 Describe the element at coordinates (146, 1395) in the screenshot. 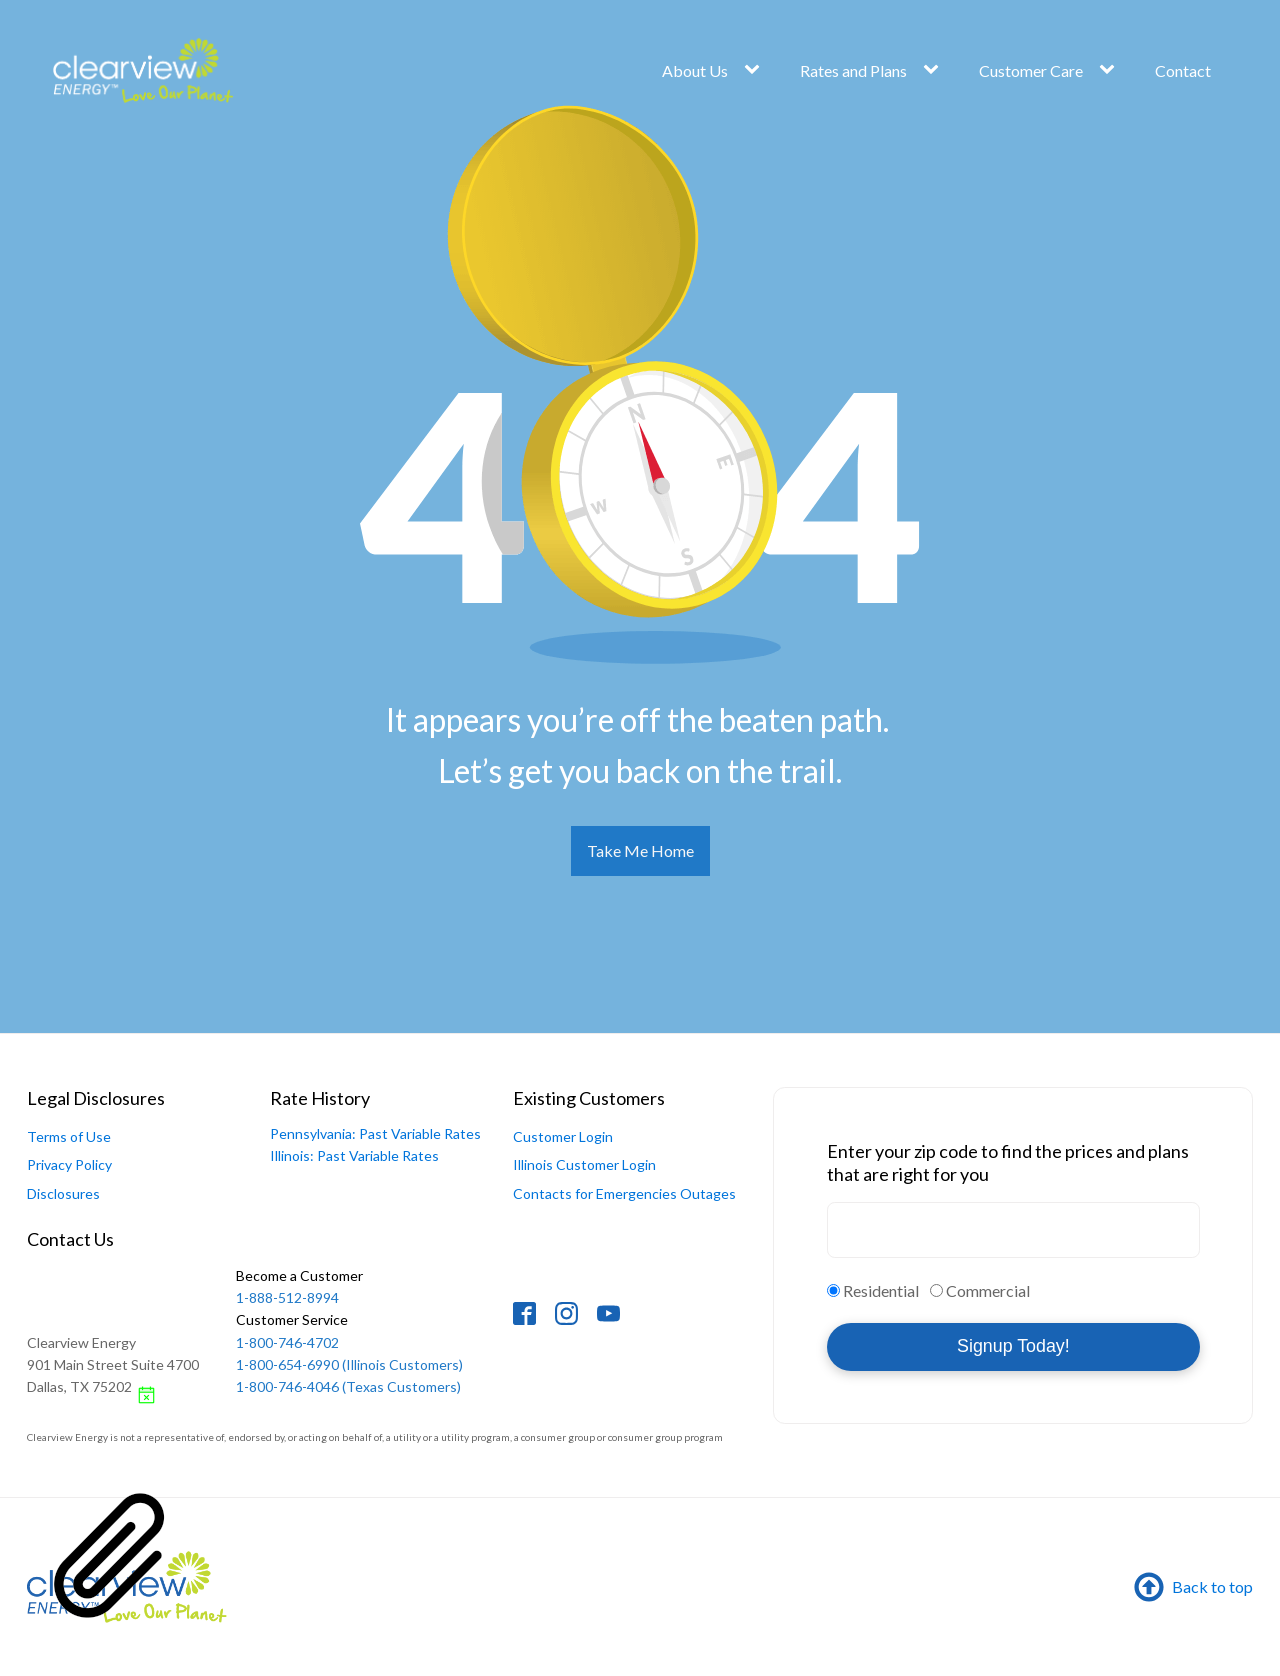

I see `cancel or delete a scheduled event` at that location.